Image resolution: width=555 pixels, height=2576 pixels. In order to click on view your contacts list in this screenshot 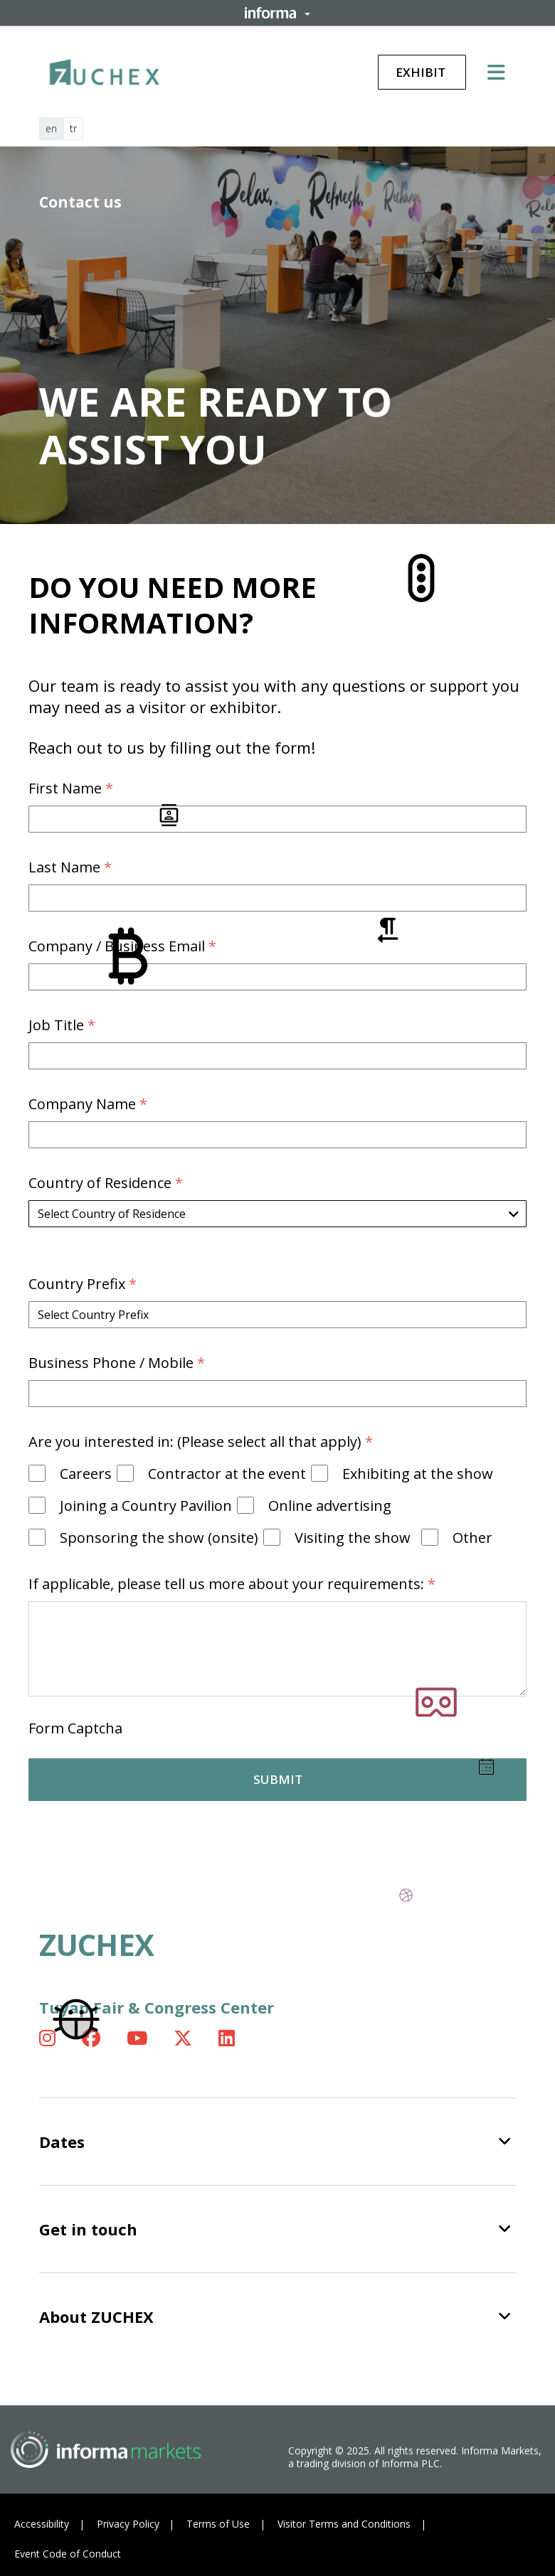, I will do `click(169, 815)`.